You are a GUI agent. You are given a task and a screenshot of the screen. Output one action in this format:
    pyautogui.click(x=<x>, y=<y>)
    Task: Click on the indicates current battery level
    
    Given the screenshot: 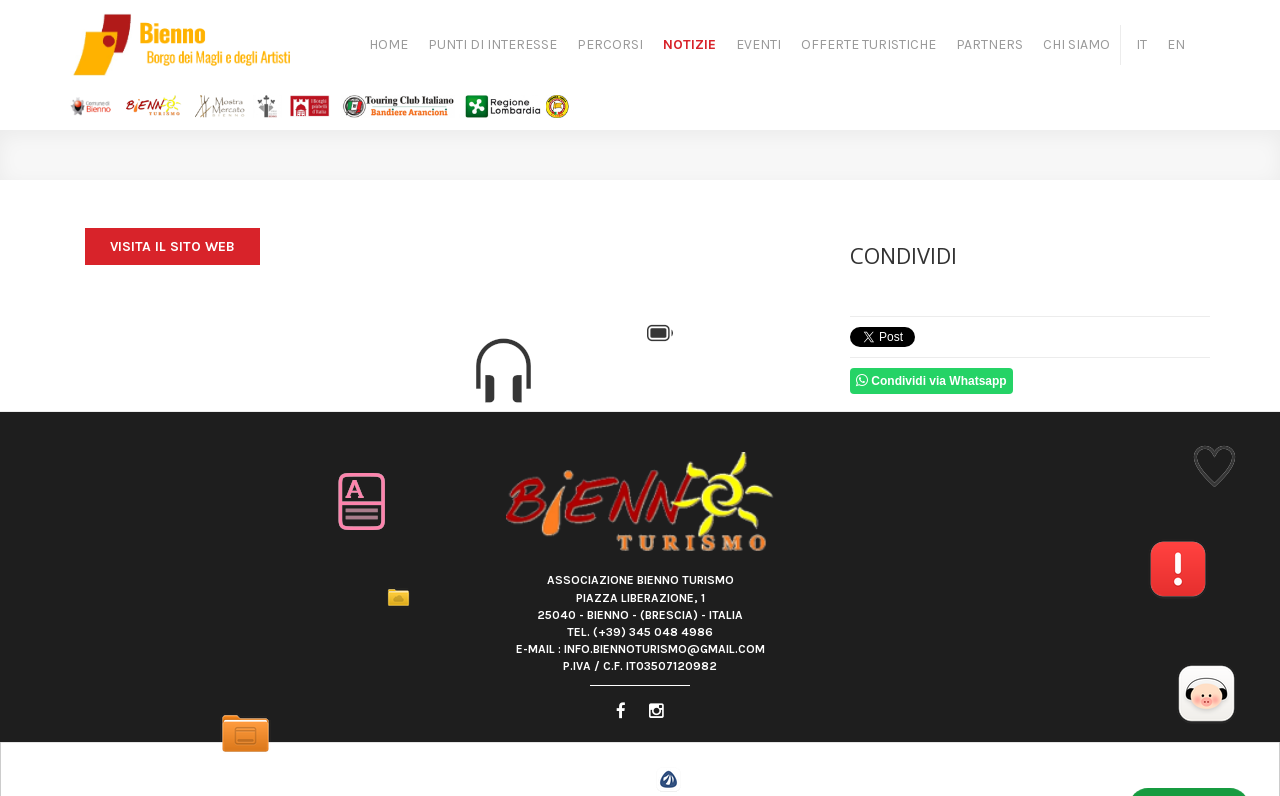 What is the action you would take?
    pyautogui.click(x=660, y=333)
    